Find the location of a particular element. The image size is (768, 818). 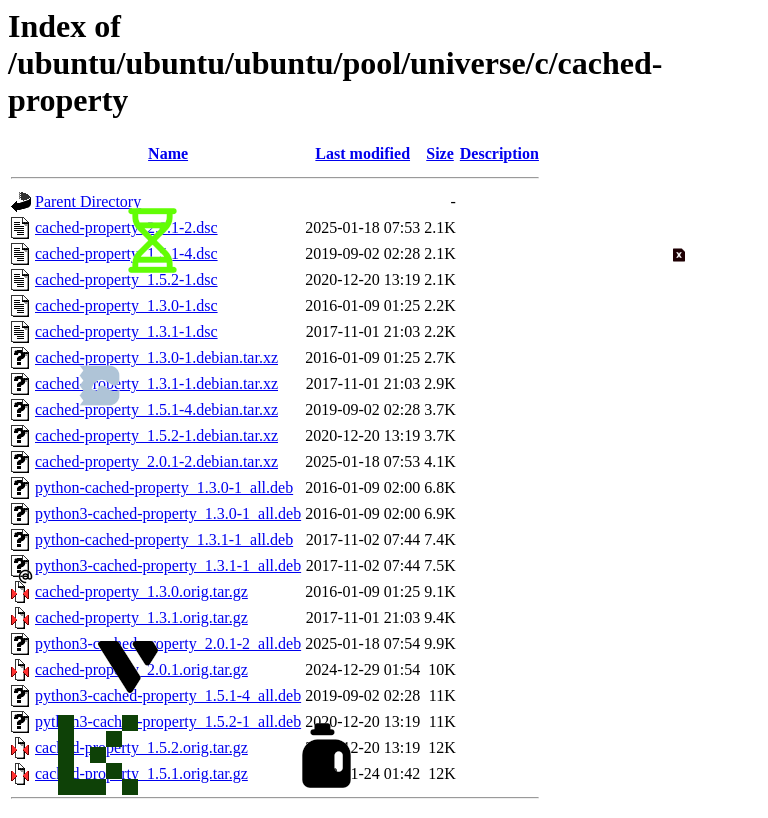

enter an email address is located at coordinates (25, 576).